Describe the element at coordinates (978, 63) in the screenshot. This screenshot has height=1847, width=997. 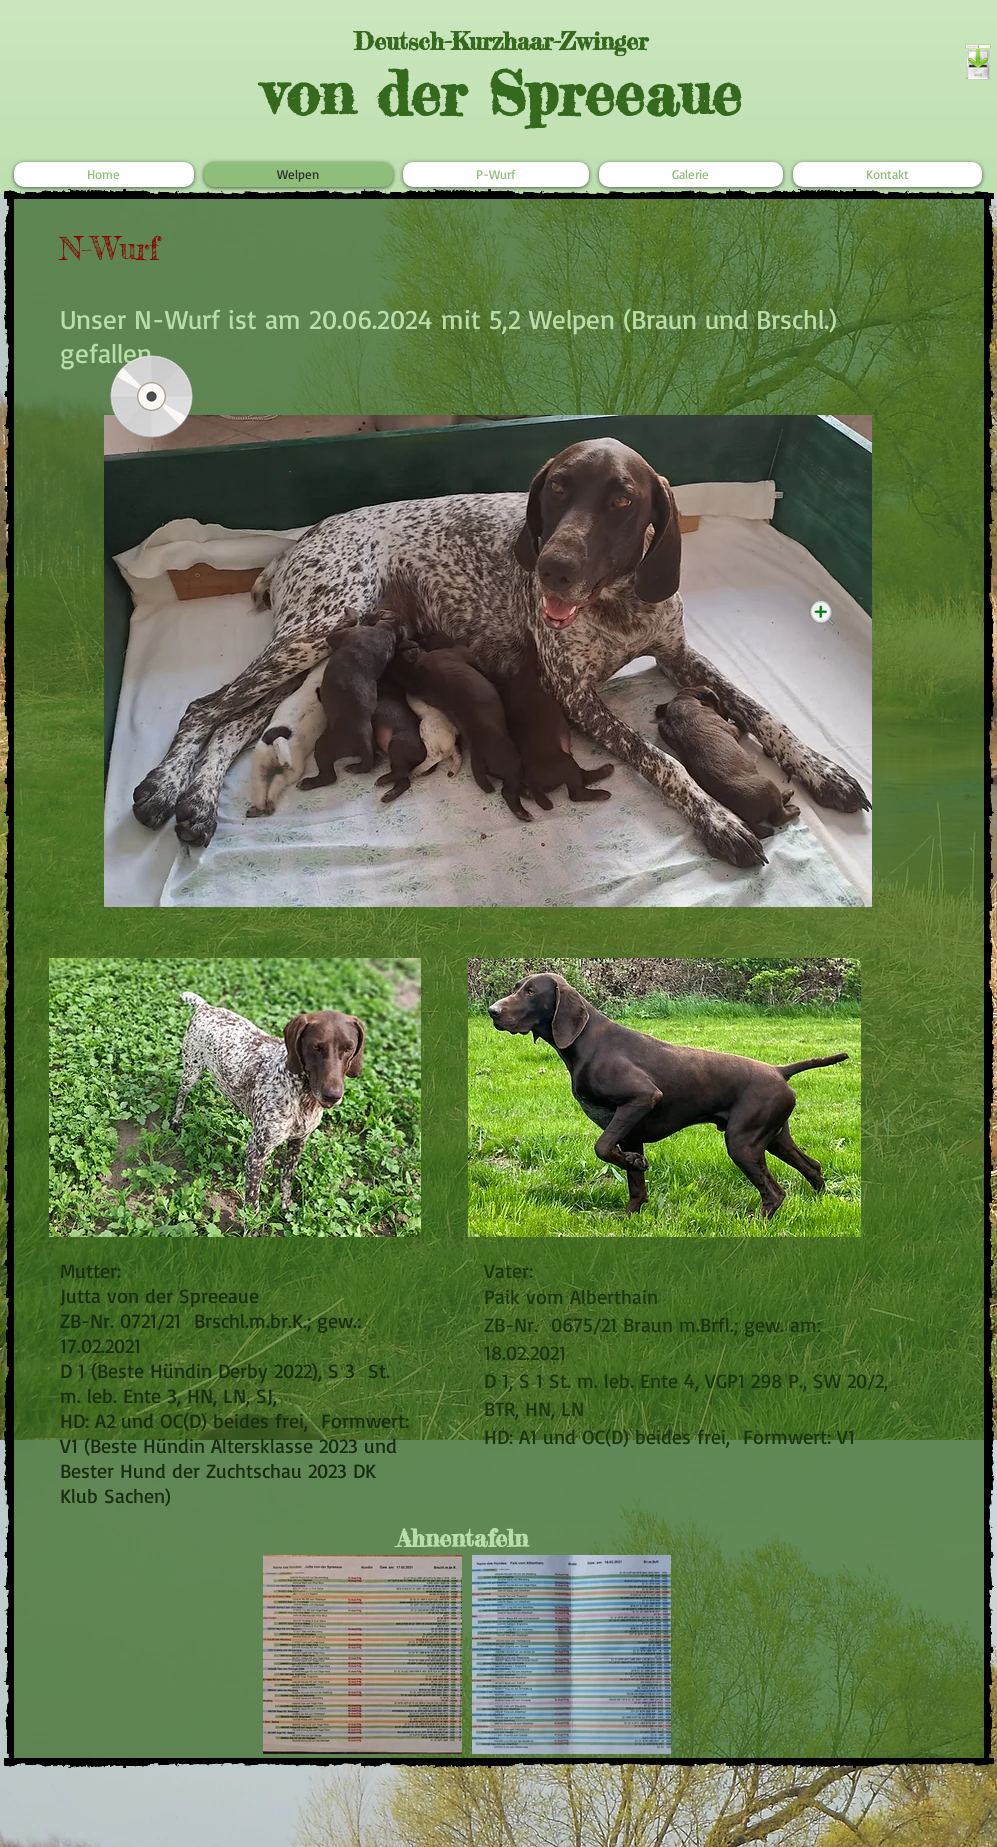
I see `save document to a new location or with a new name` at that location.